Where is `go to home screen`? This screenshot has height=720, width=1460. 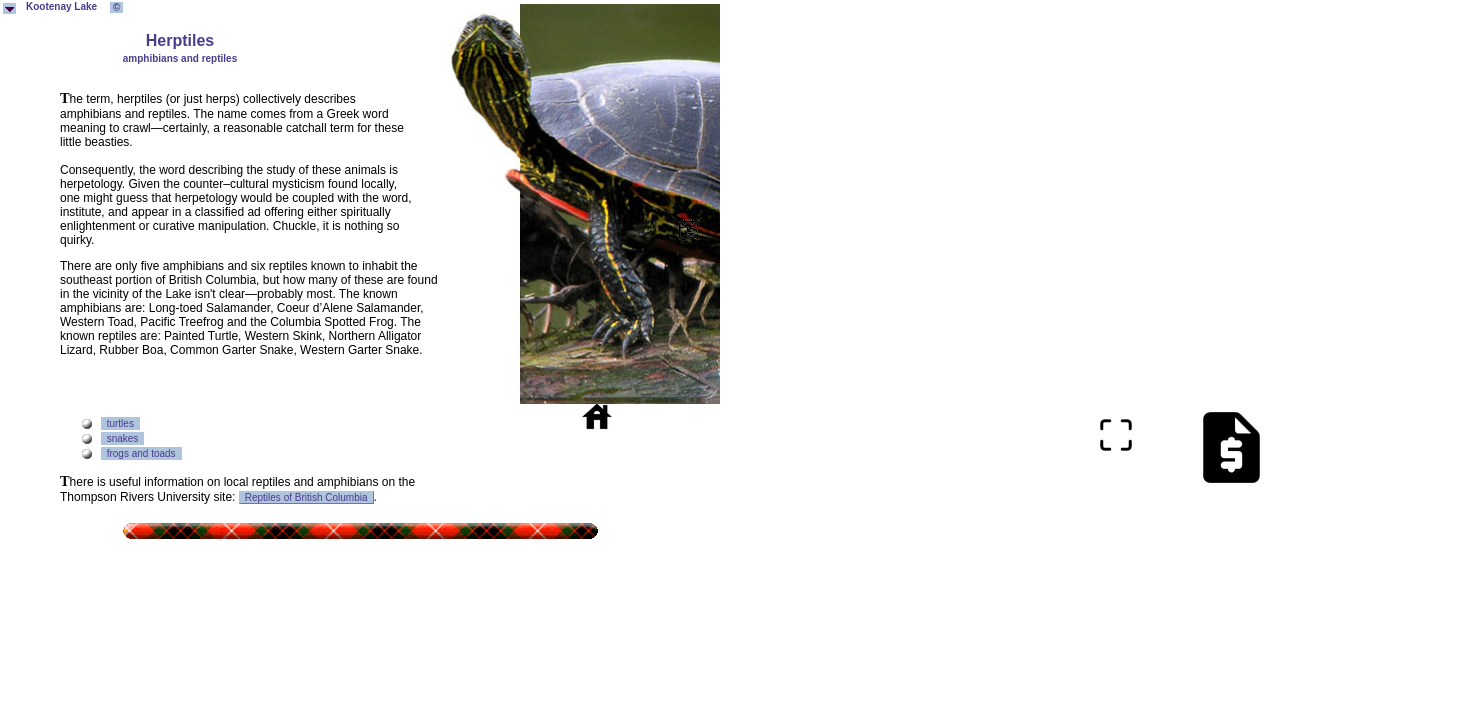
go to home screen is located at coordinates (597, 417).